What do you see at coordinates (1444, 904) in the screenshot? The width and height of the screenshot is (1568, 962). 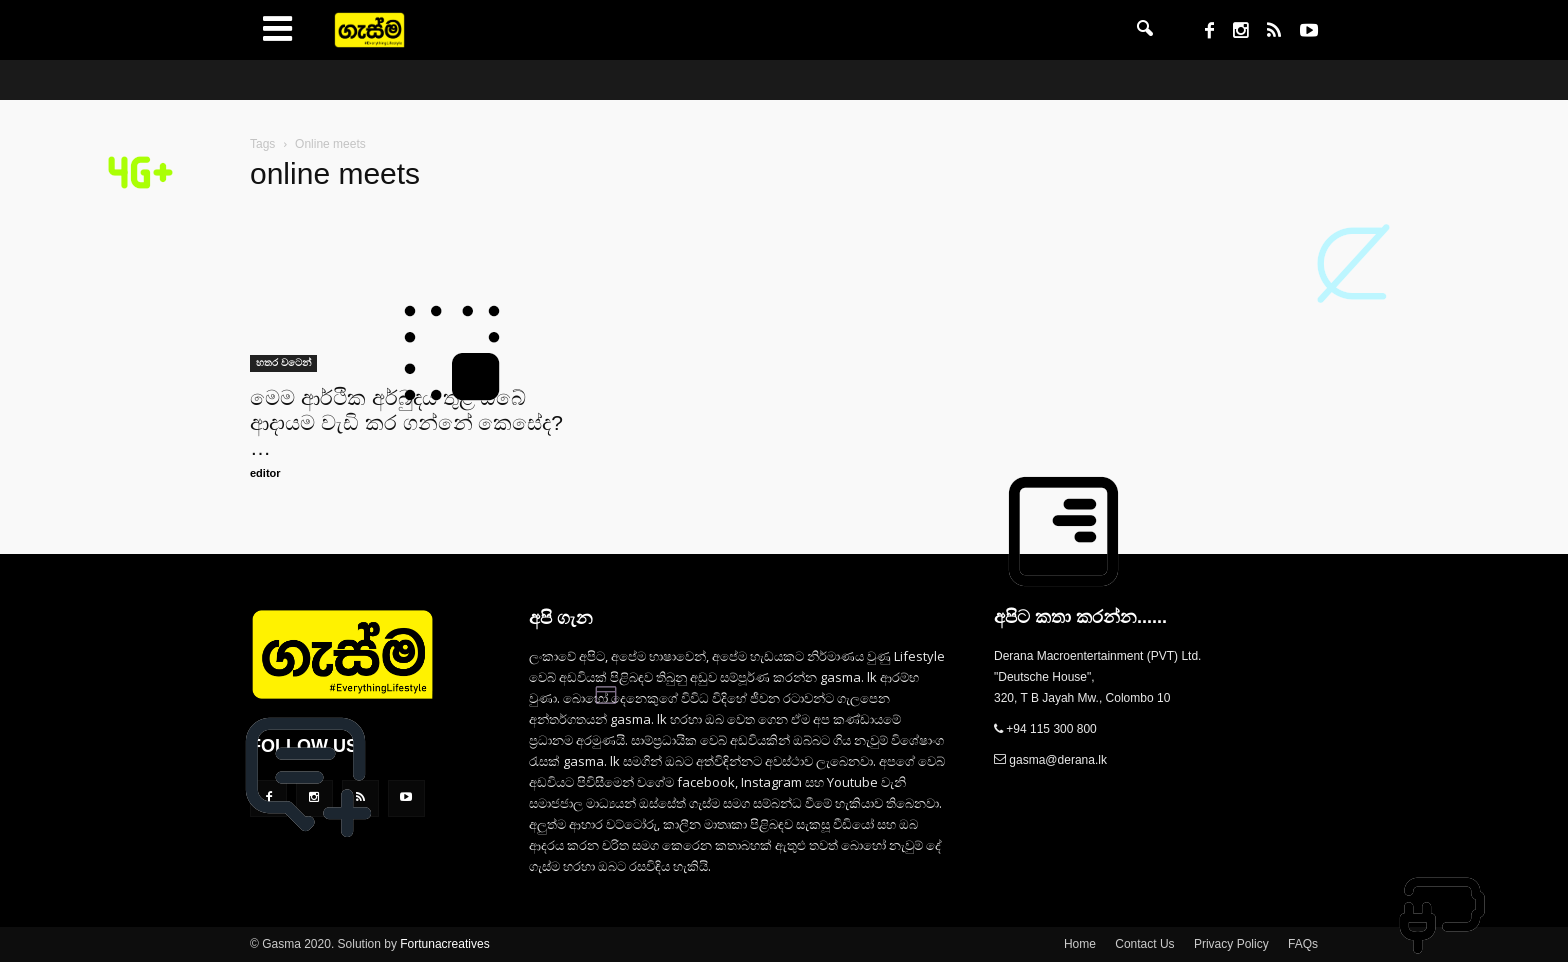 I see `battery currently charging at medium level` at bounding box center [1444, 904].